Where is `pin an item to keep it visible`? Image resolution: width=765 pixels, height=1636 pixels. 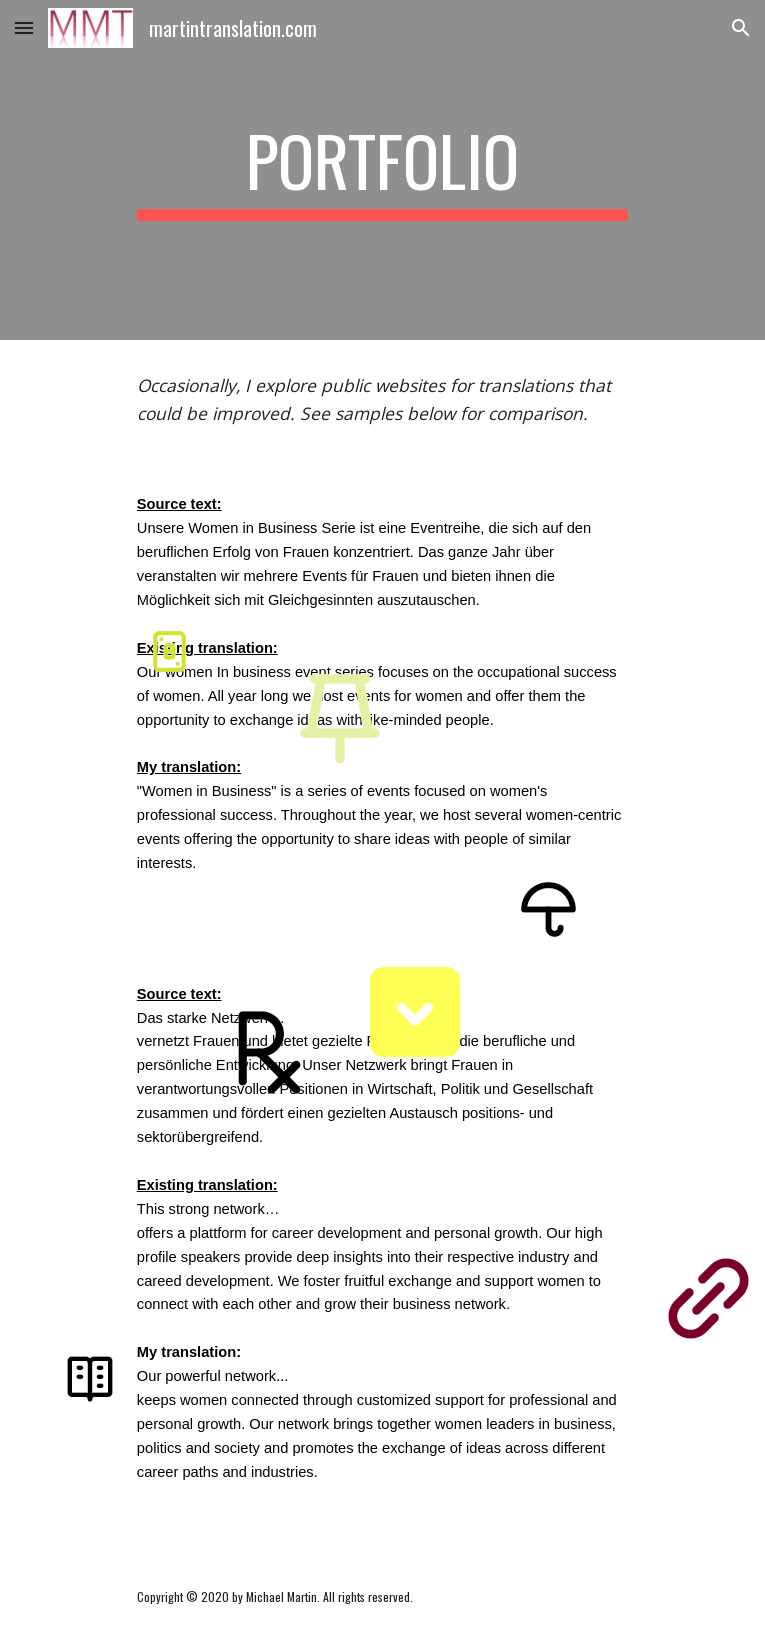
pin an item to keep it visible is located at coordinates (340, 714).